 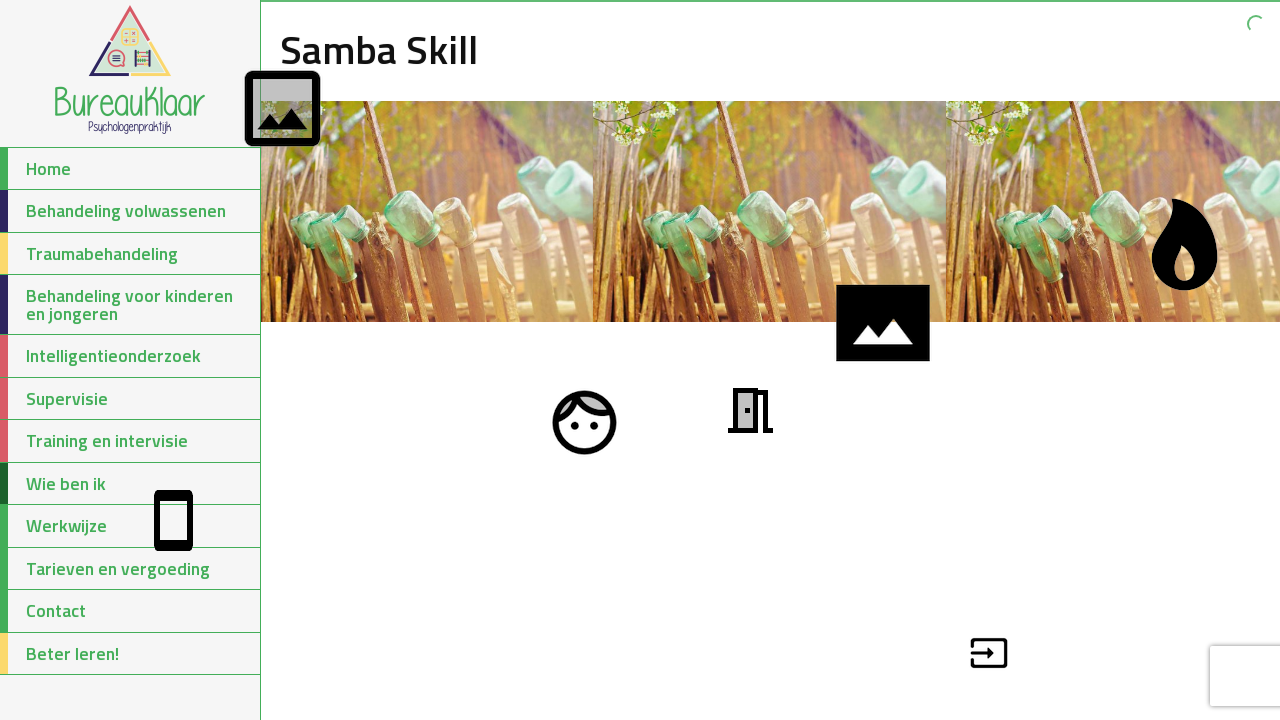 I want to click on set mobile device as primary, so click(x=173, y=520).